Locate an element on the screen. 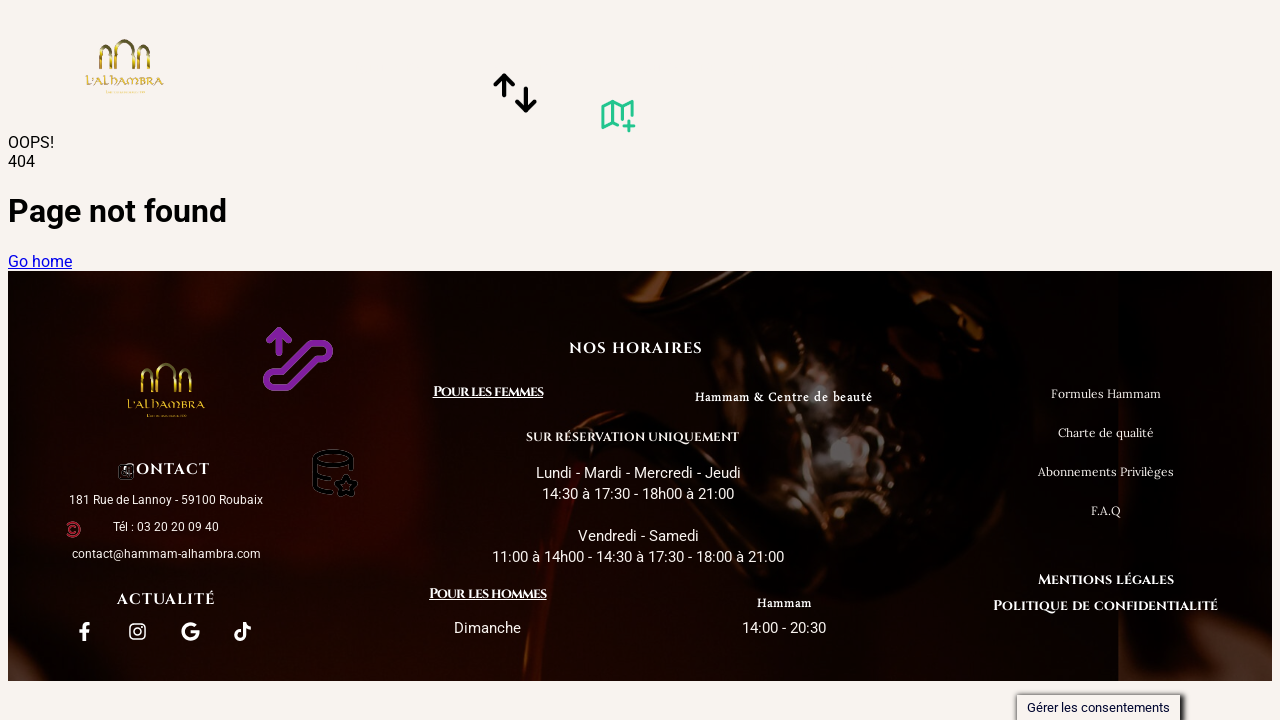 The image size is (1280, 720). mark a database as a favorite is located at coordinates (333, 472).